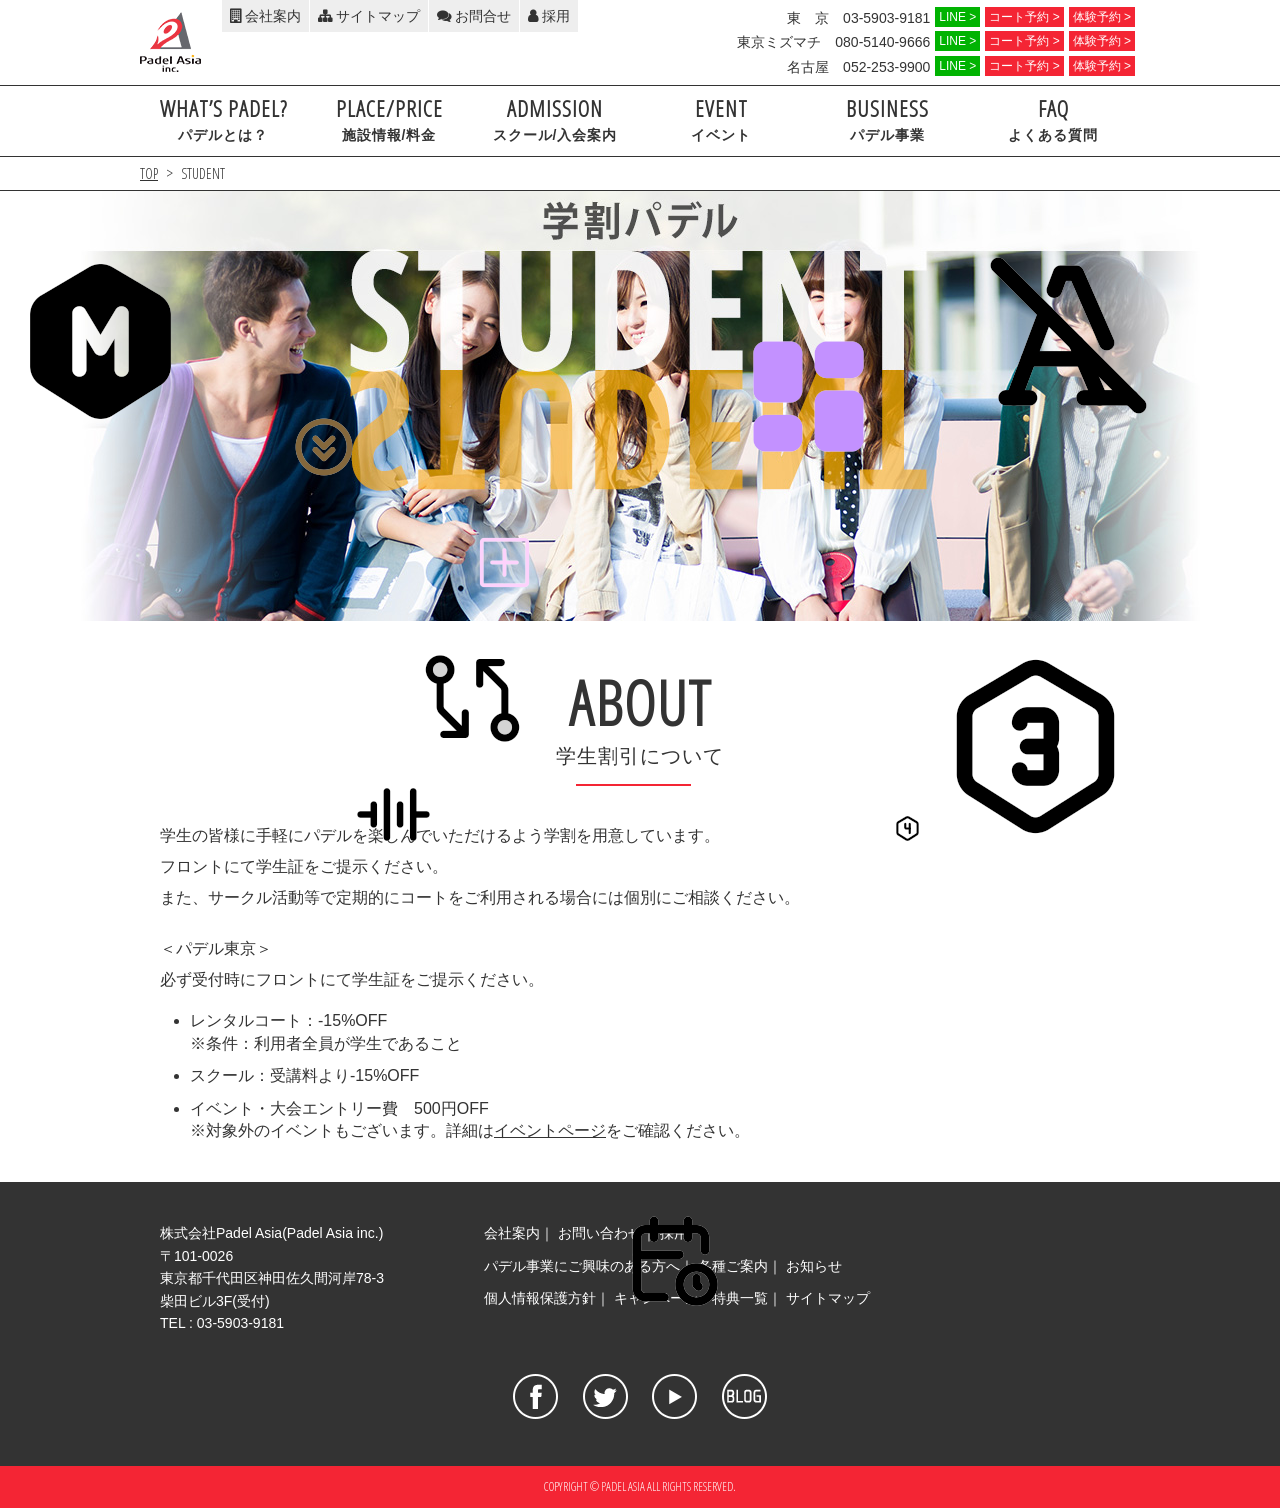 The width and height of the screenshot is (1280, 1508). What do you see at coordinates (907, 828) in the screenshot?
I see `step 4 in a multi-step process` at bounding box center [907, 828].